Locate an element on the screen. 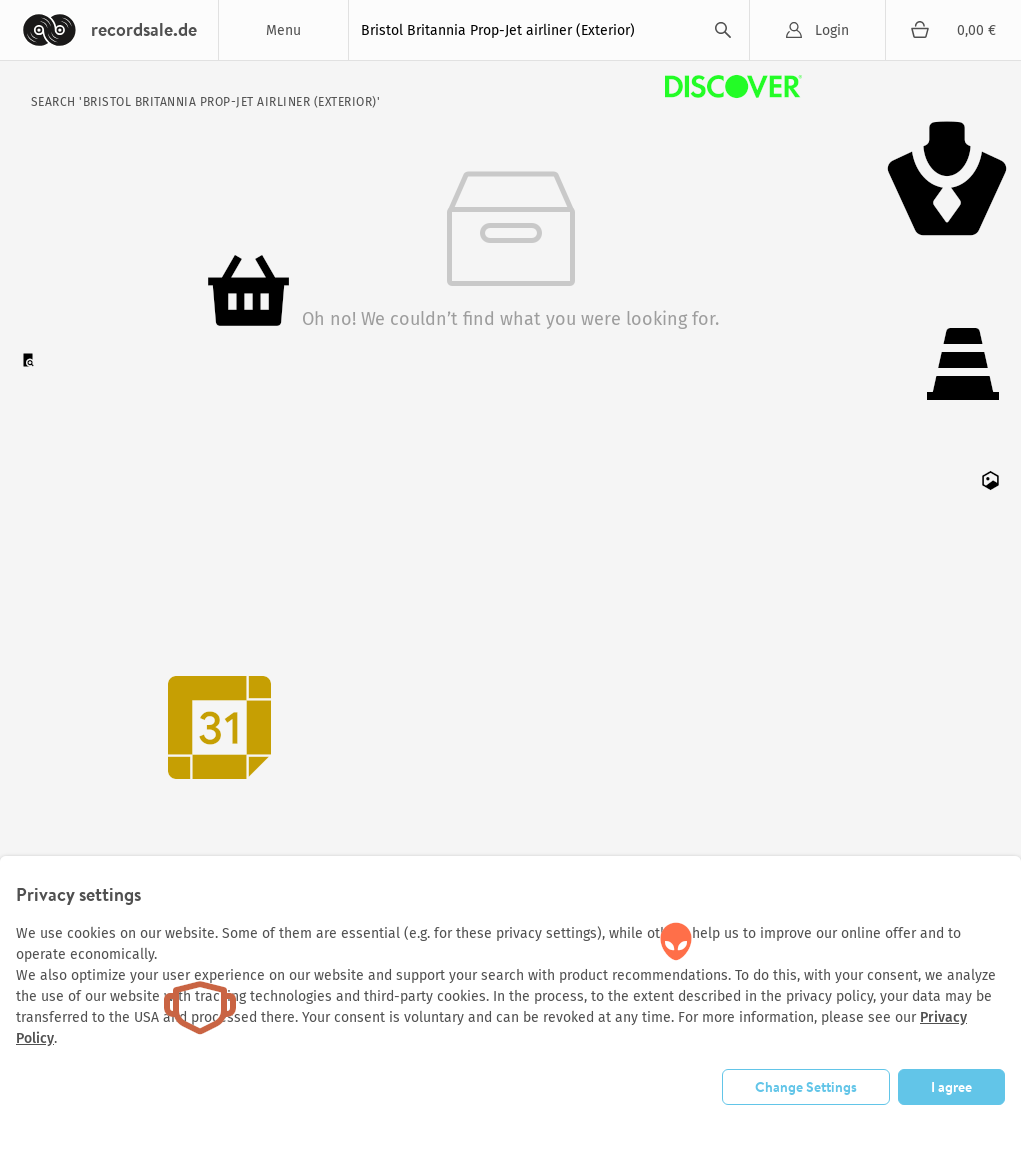  view your shopping basket is located at coordinates (248, 289).